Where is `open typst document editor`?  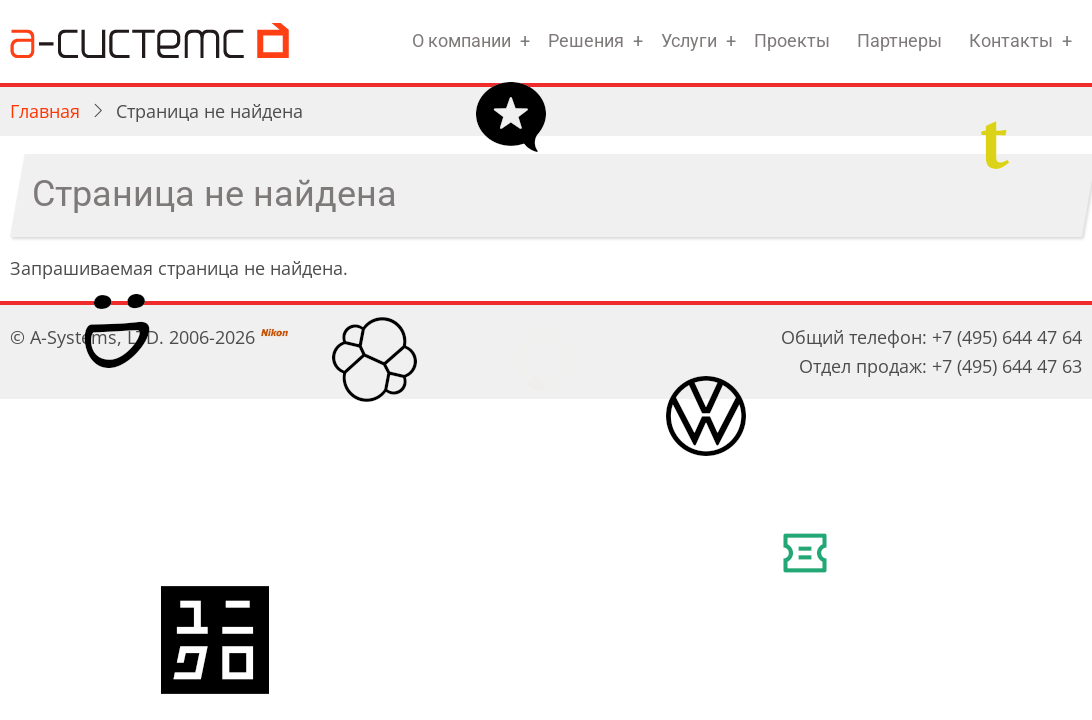
open typst document editor is located at coordinates (995, 145).